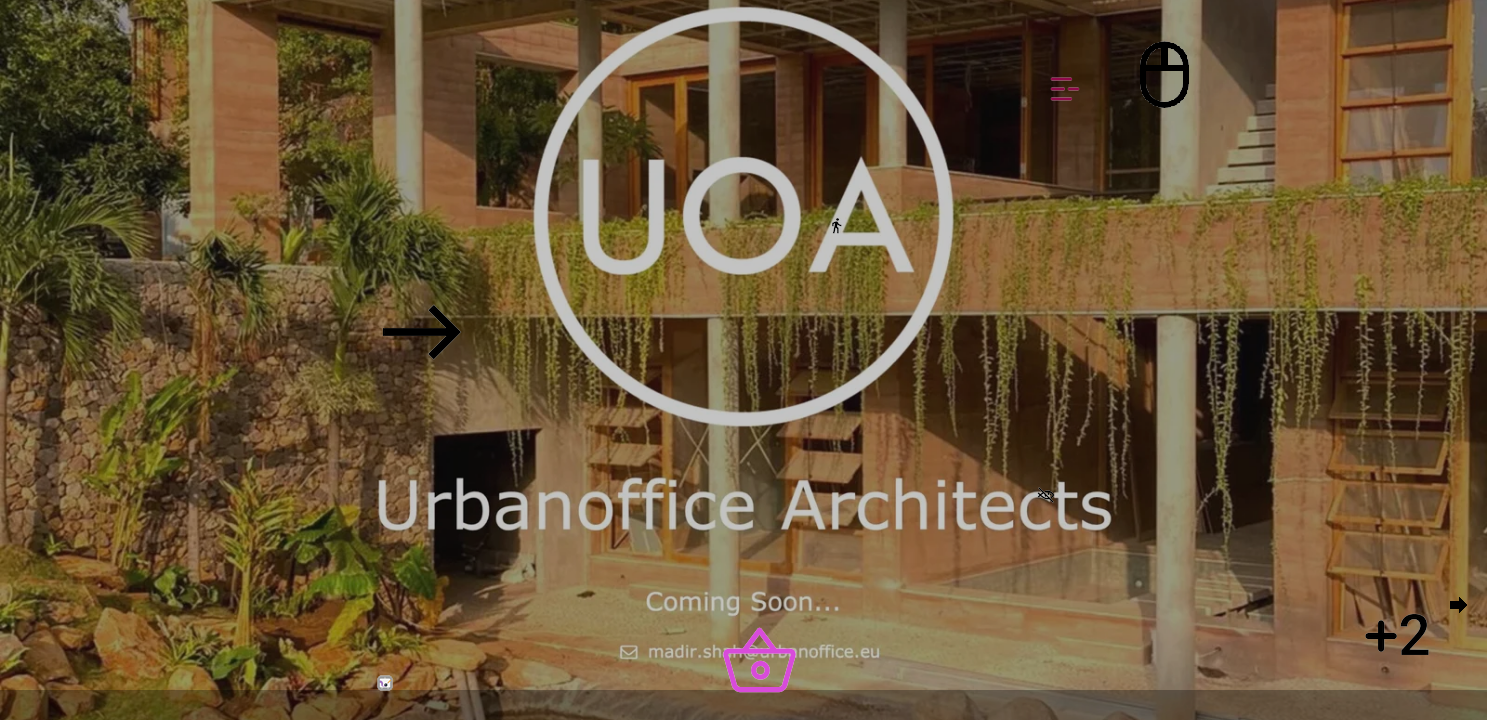  I want to click on remove an item from the list, so click(1065, 89).